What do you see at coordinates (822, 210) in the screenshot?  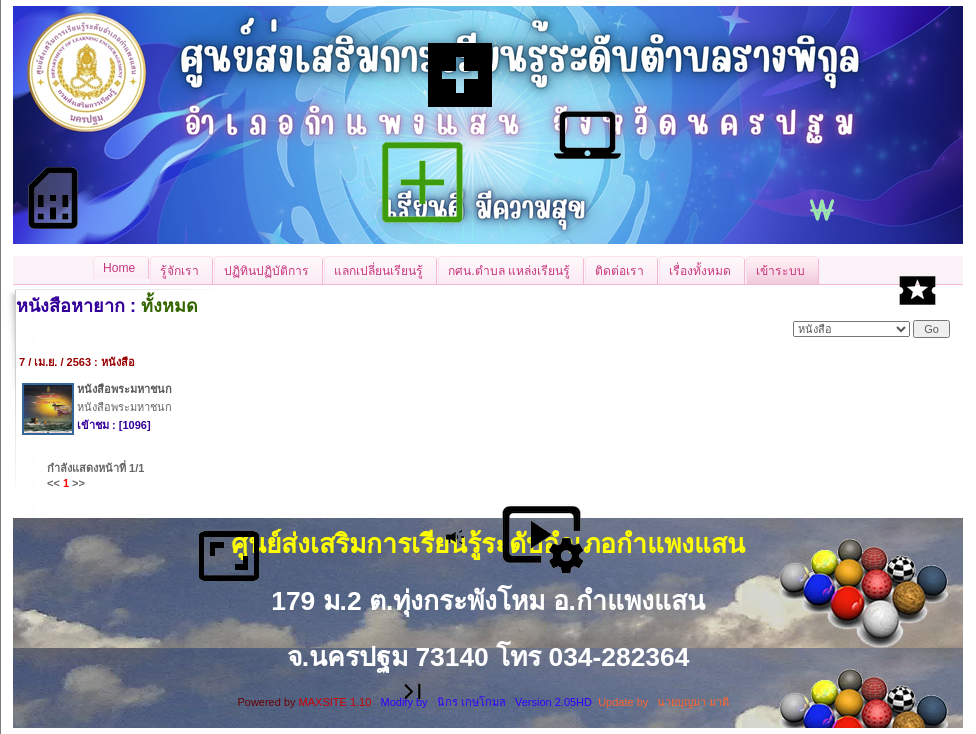 I see `indicates south korean won currency` at bounding box center [822, 210].